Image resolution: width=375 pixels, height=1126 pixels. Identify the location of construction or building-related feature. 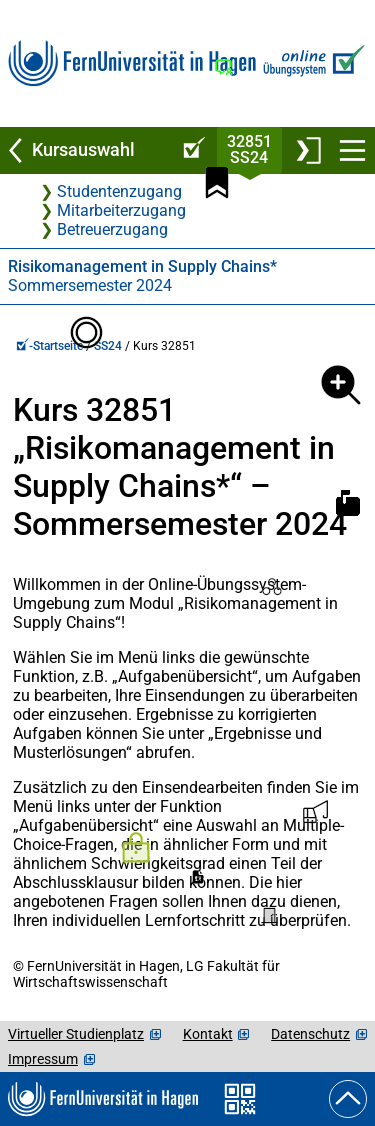
(316, 813).